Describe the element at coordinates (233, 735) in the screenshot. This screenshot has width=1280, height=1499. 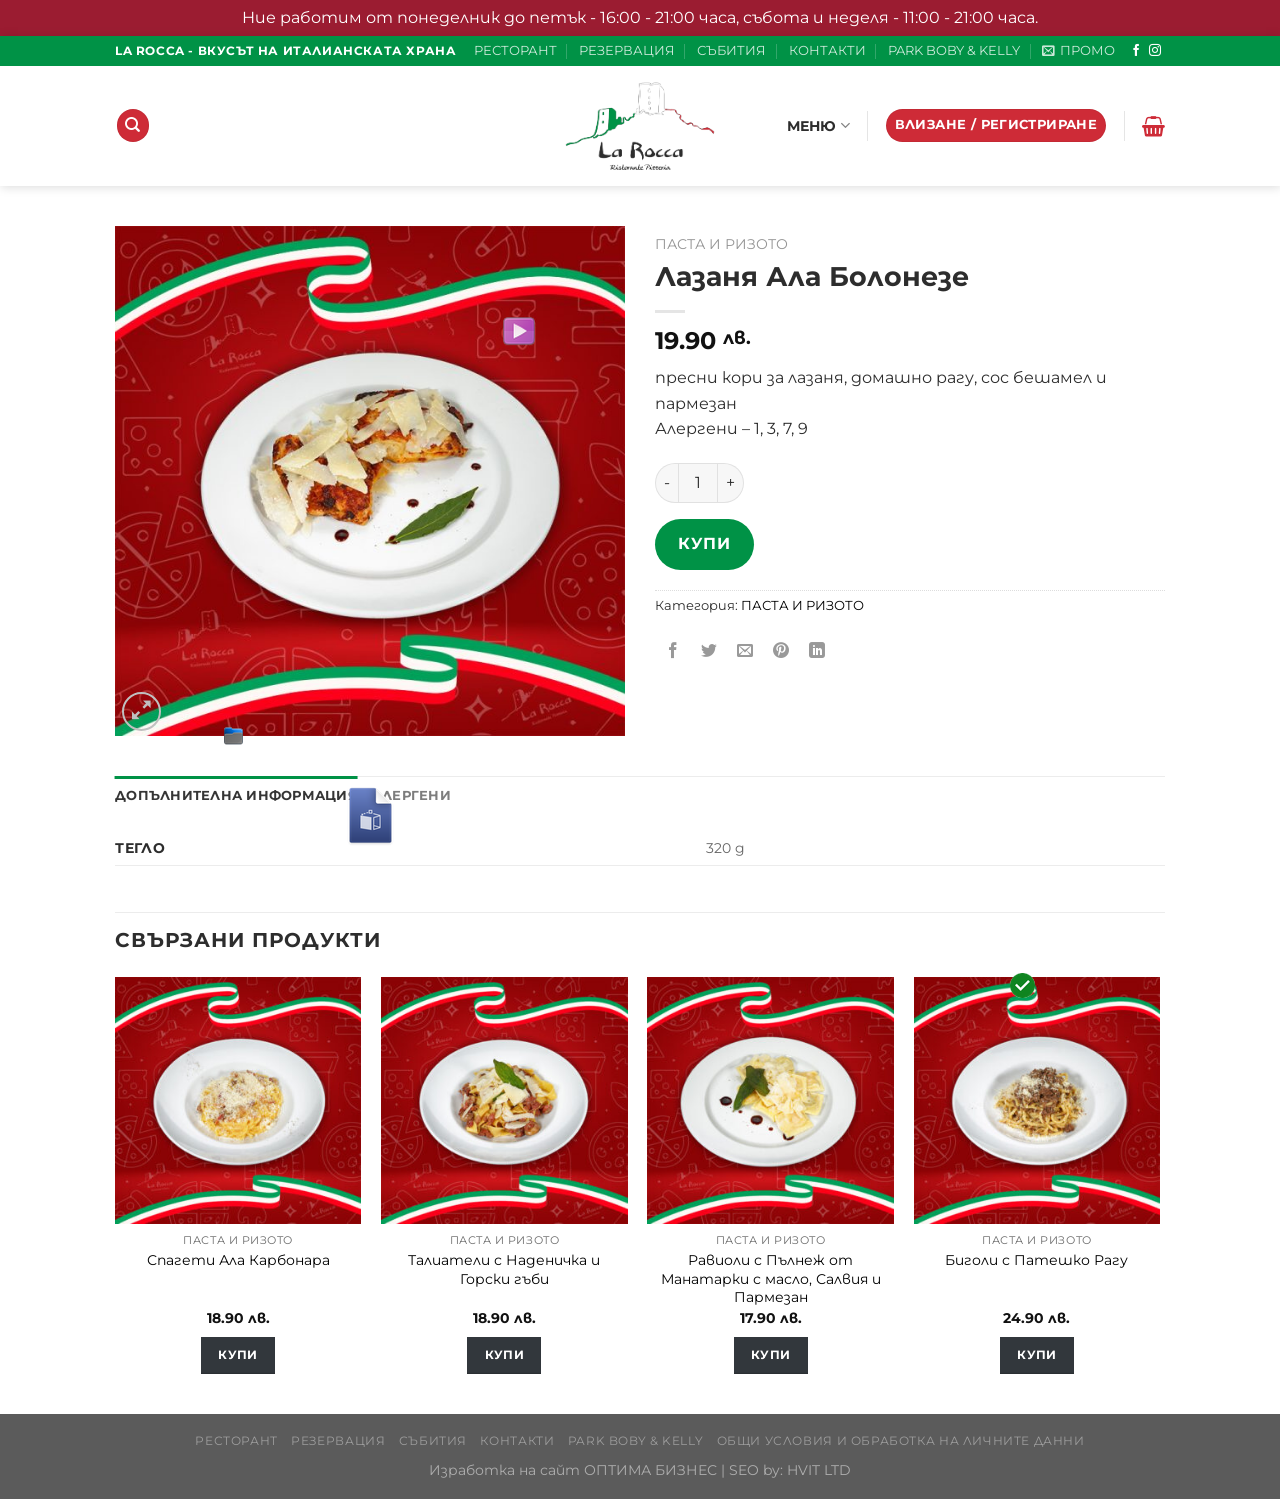
I see `indicates an open or expanded folder` at that location.